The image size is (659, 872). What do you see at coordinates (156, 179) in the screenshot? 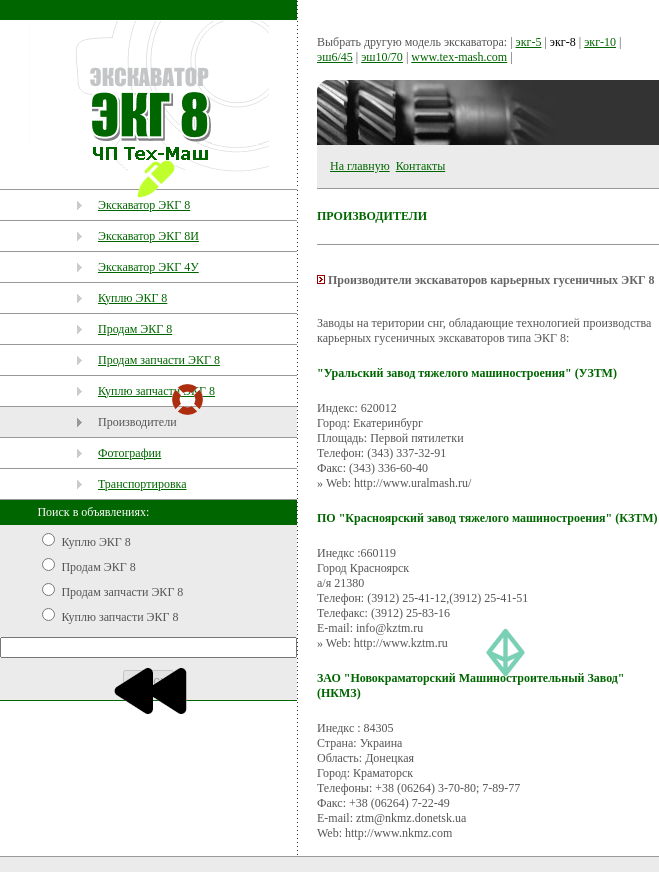
I see `select the marker or highlighter tool` at bounding box center [156, 179].